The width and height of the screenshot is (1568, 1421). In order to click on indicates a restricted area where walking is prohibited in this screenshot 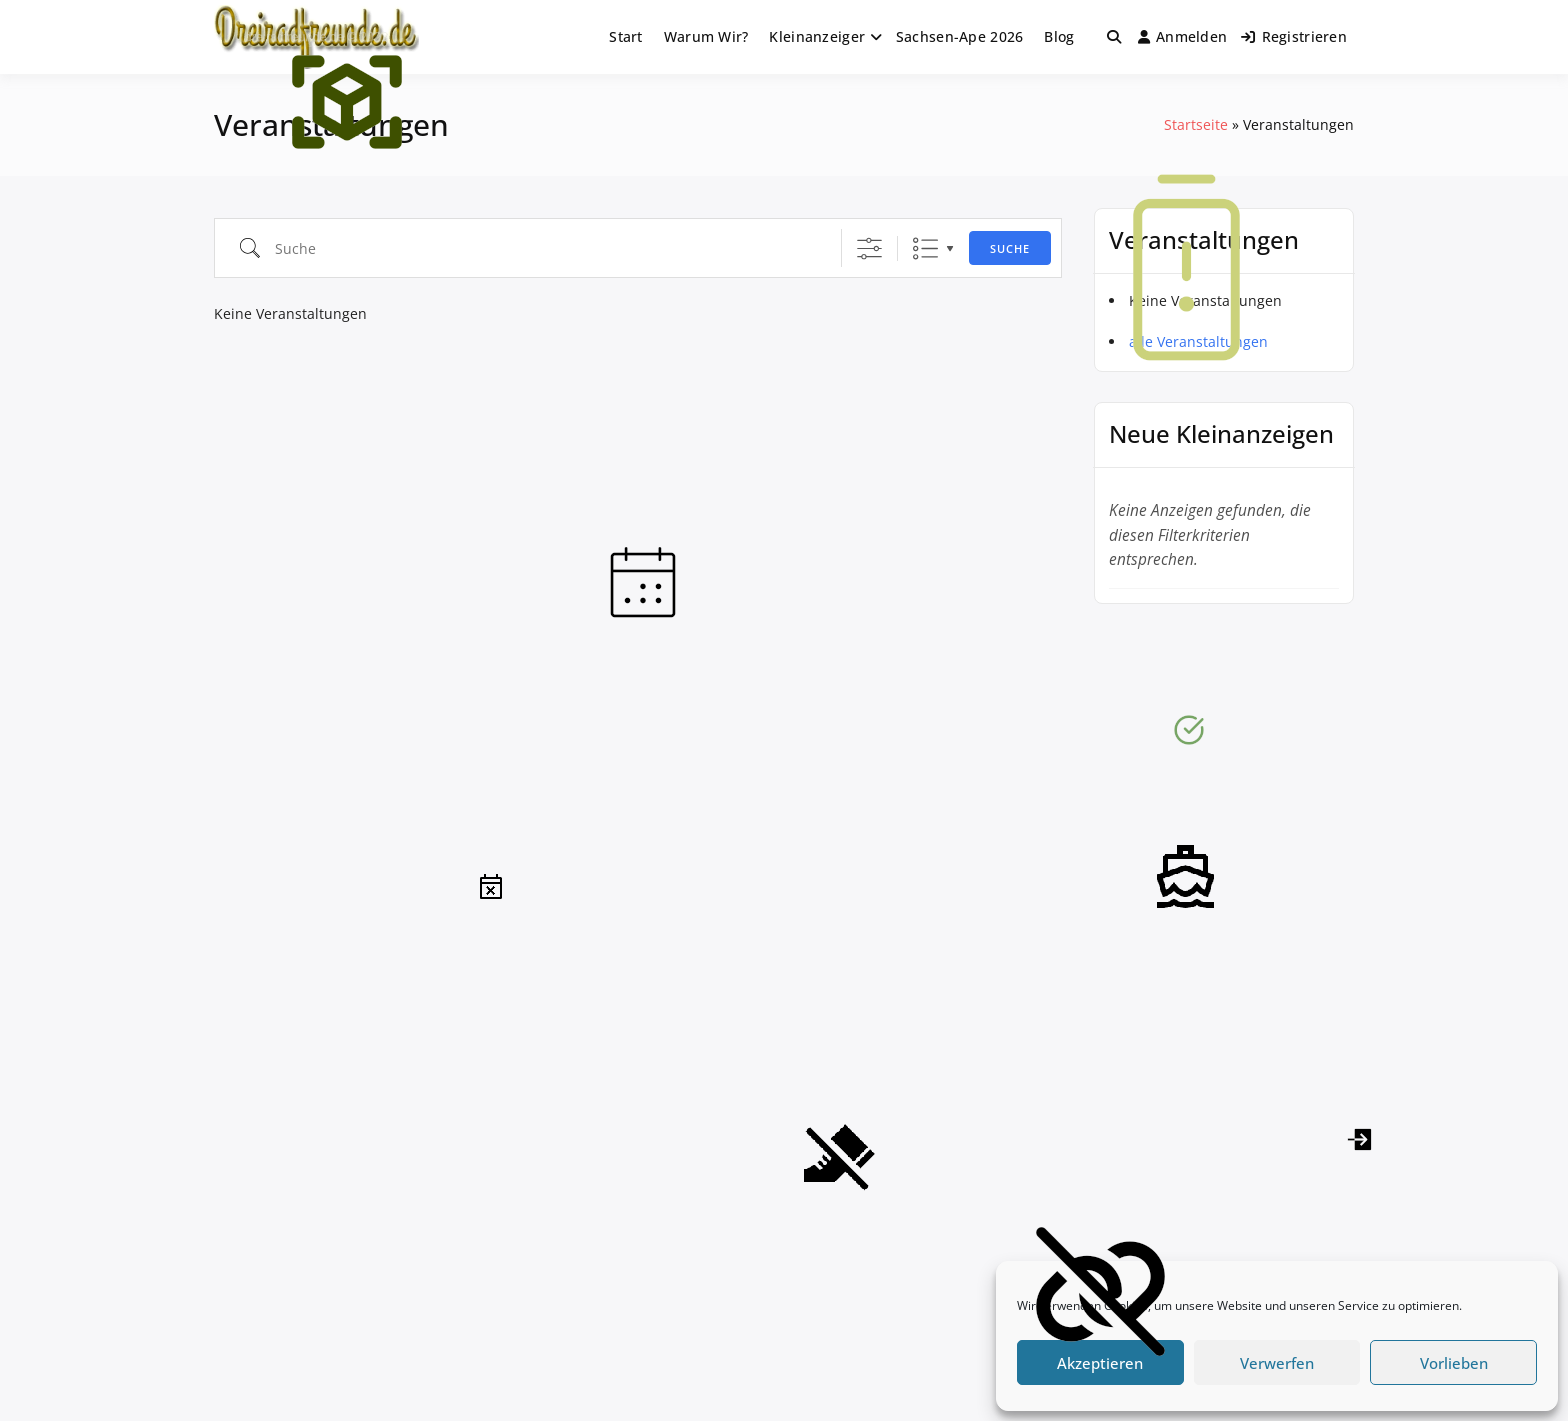, I will do `click(839, 1156)`.